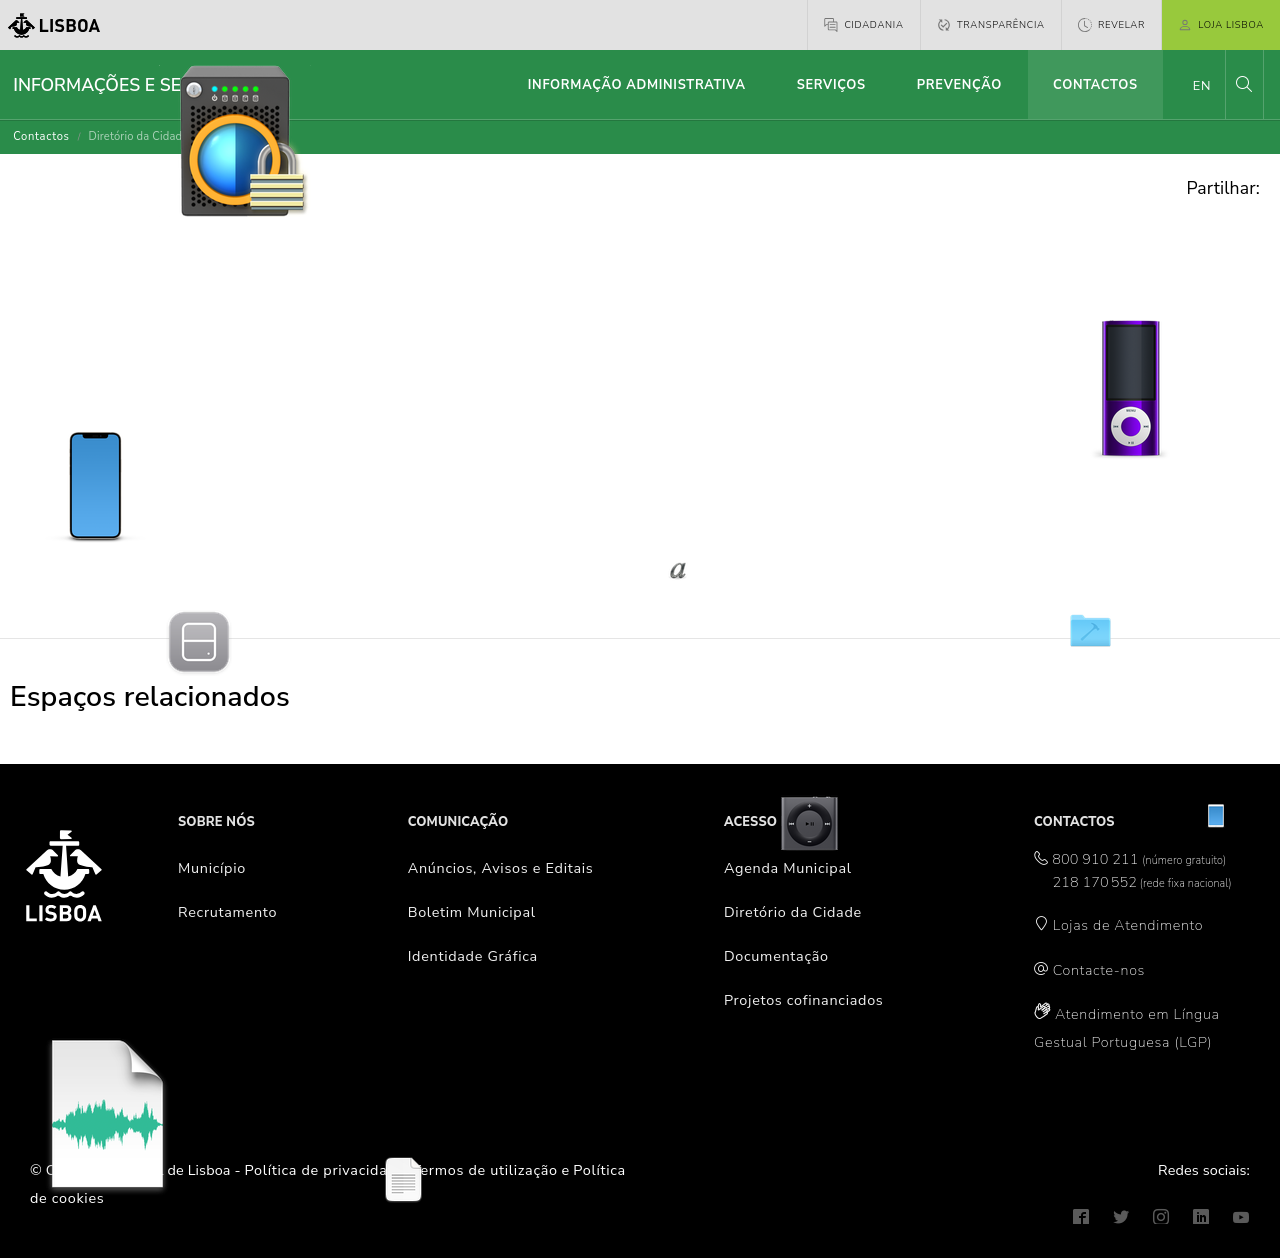 This screenshot has width=1280, height=1258. Describe the element at coordinates (678, 570) in the screenshot. I see `apply italic formatting to selected text` at that location.